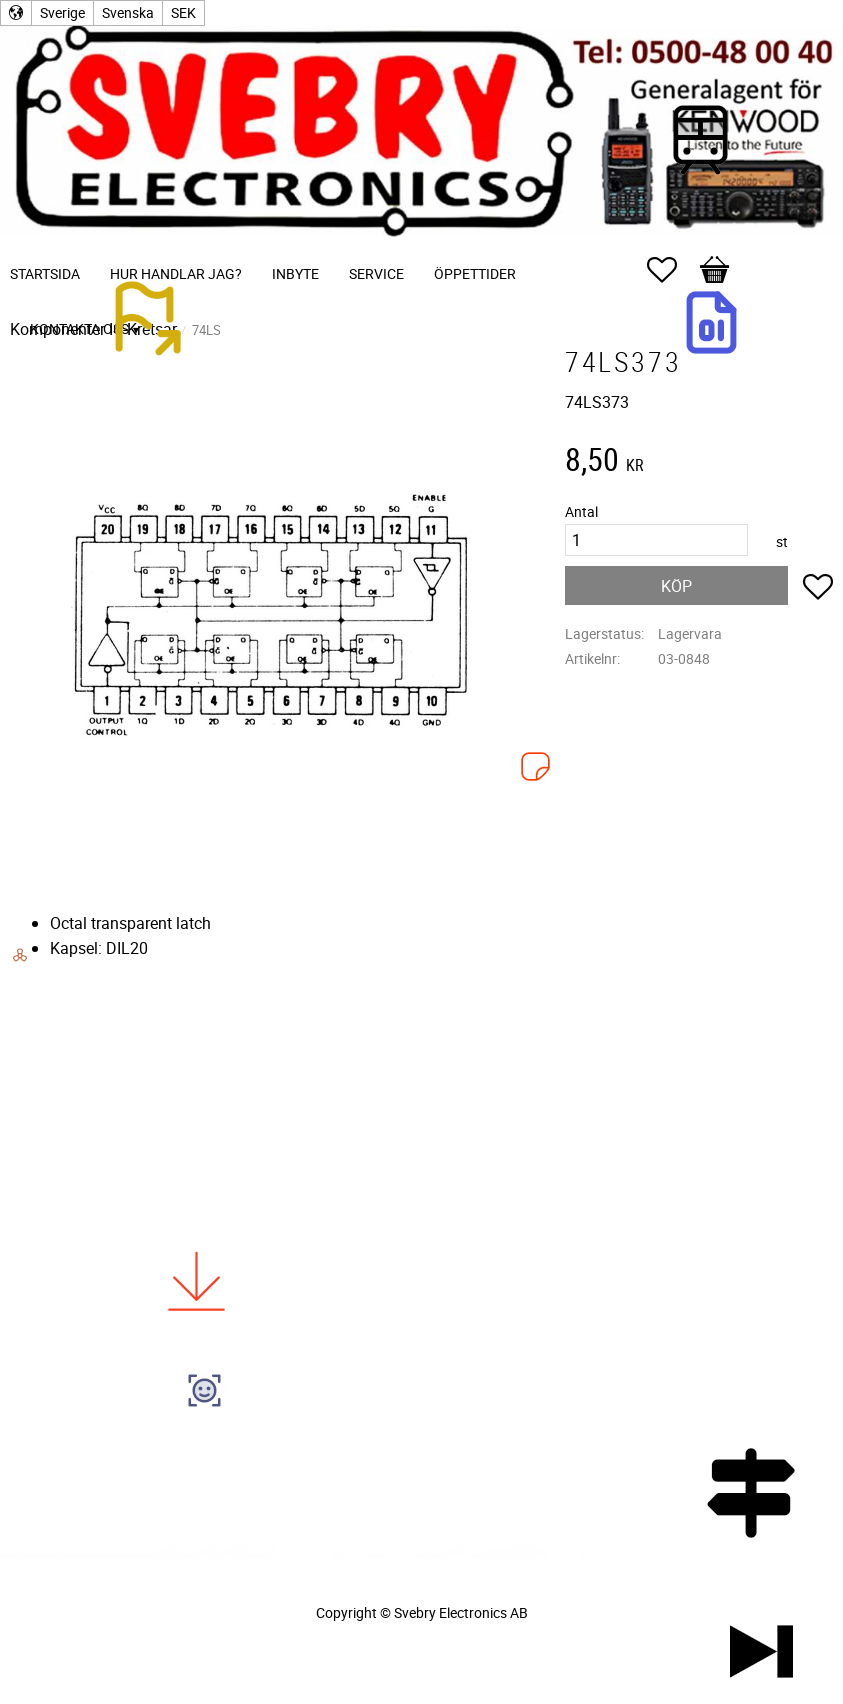 The height and width of the screenshot is (1704, 843). Describe the element at coordinates (204, 1390) in the screenshot. I see `scan face to unlock or authenticate` at that location.